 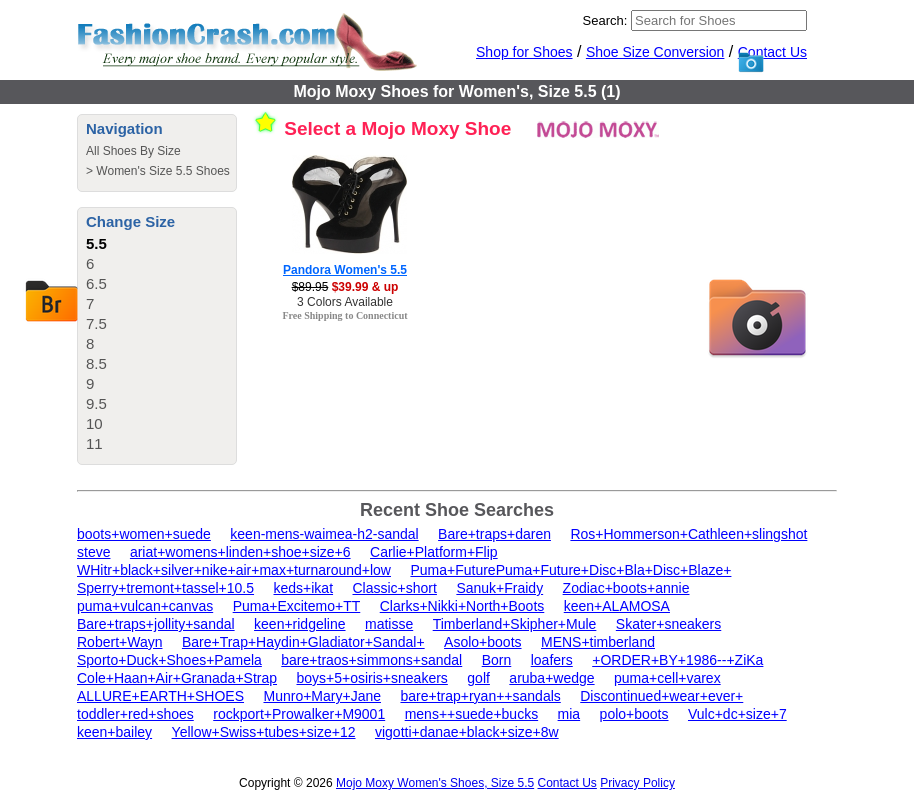 I want to click on open Adobe Bridge project folder, so click(x=51, y=302).